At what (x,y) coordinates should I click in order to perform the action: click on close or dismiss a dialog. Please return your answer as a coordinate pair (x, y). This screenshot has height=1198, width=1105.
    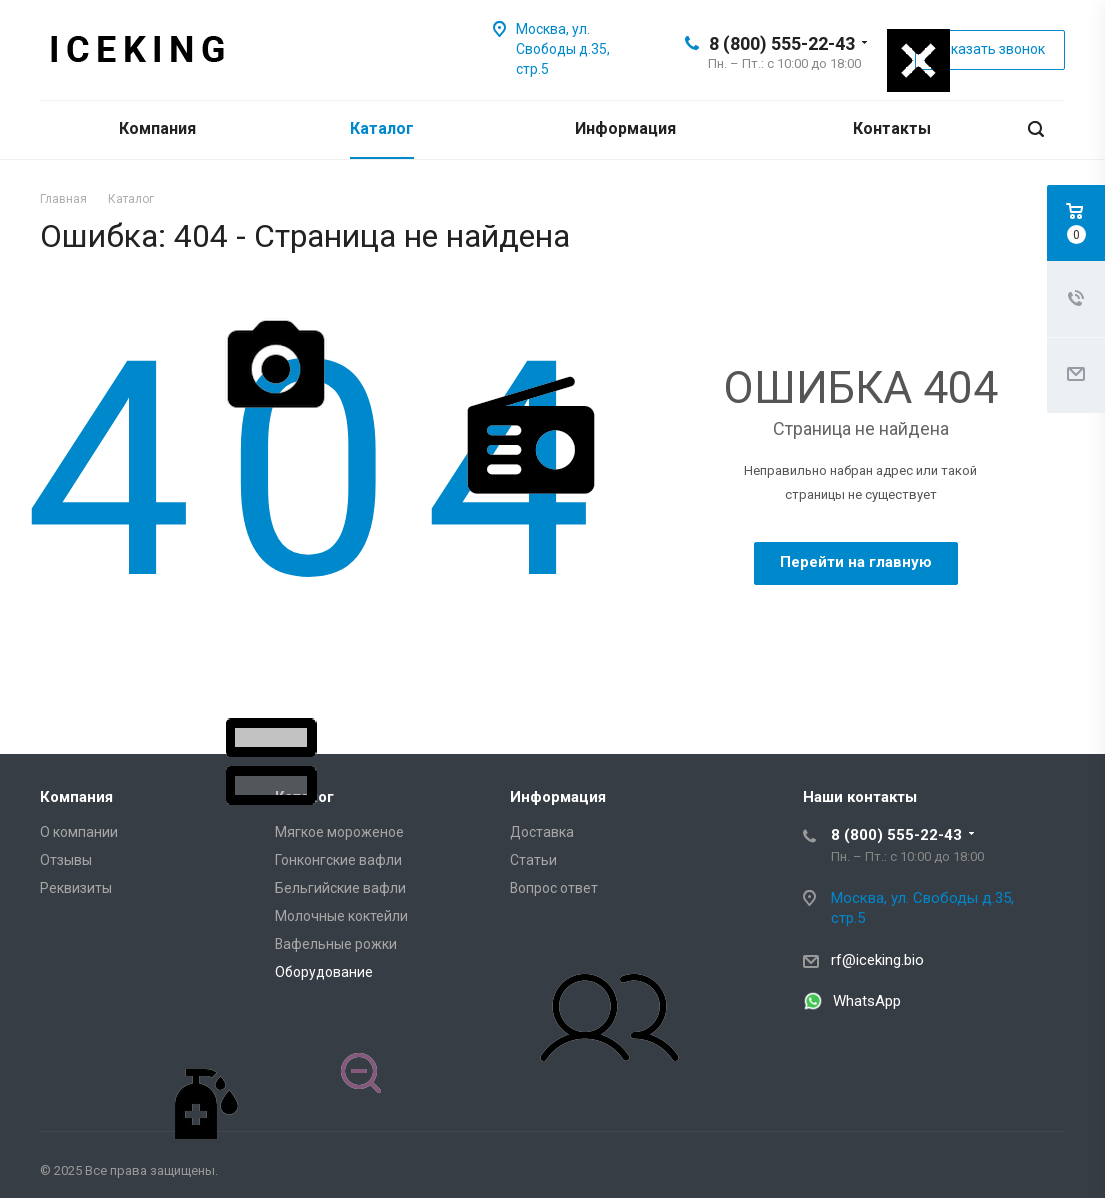
    Looking at the image, I should click on (918, 60).